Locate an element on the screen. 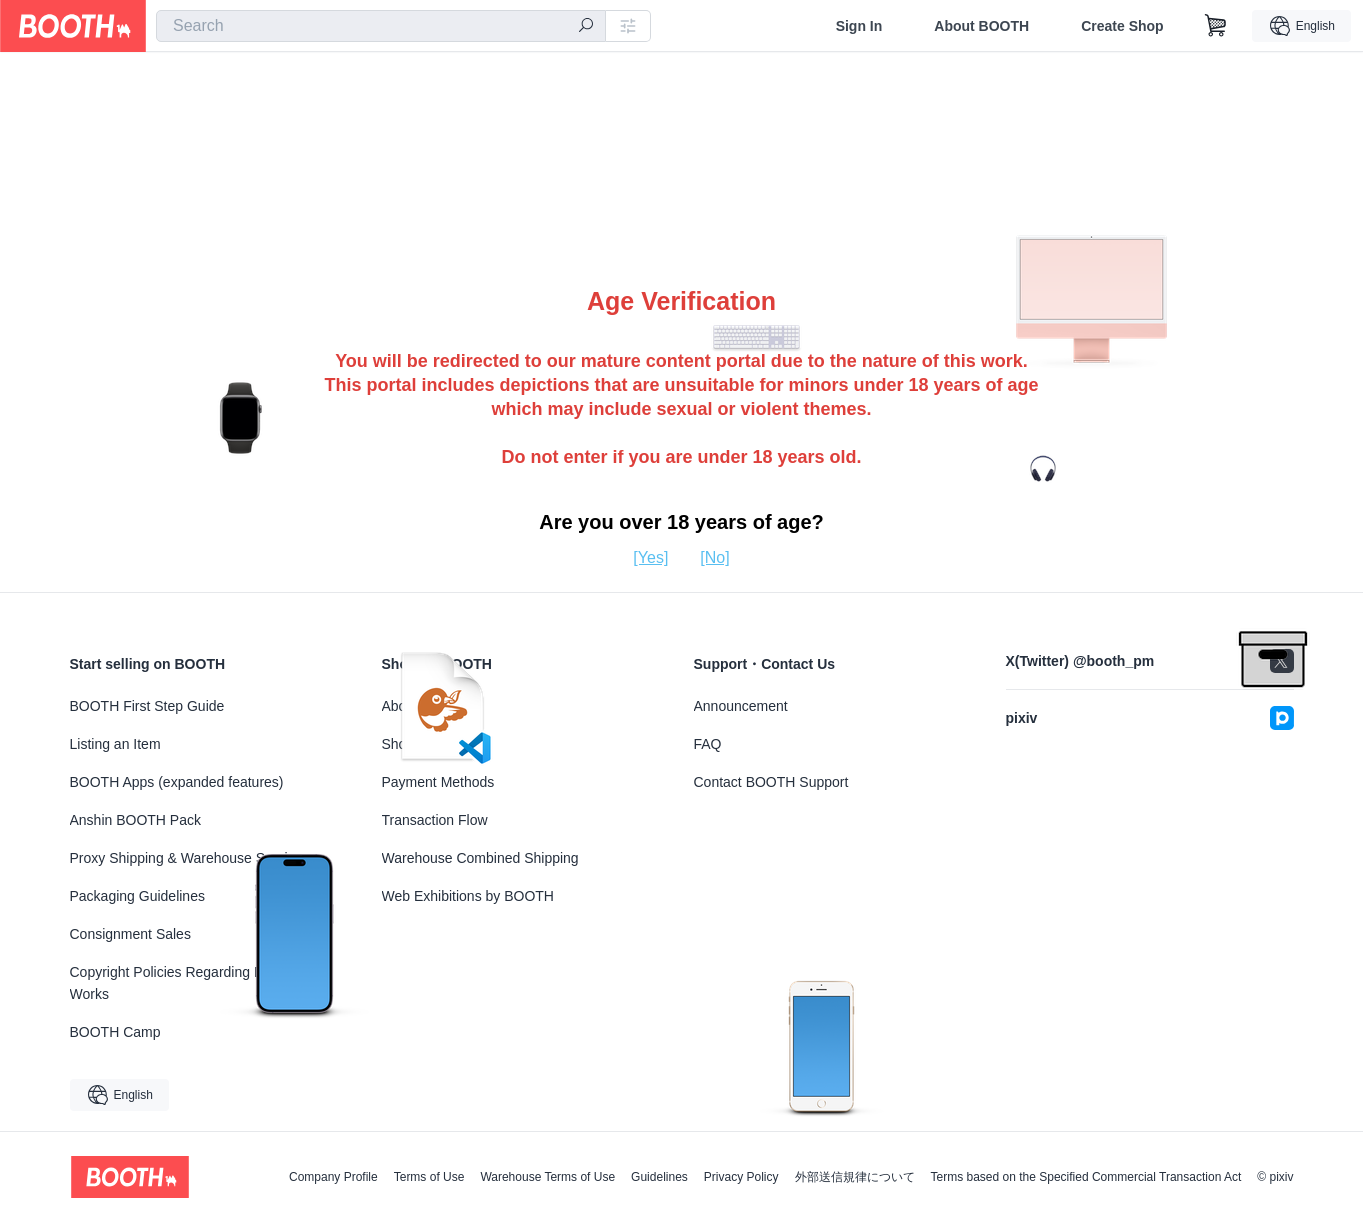 This screenshot has width=1363, height=1222. connect a bluetooth keyboard is located at coordinates (756, 336).